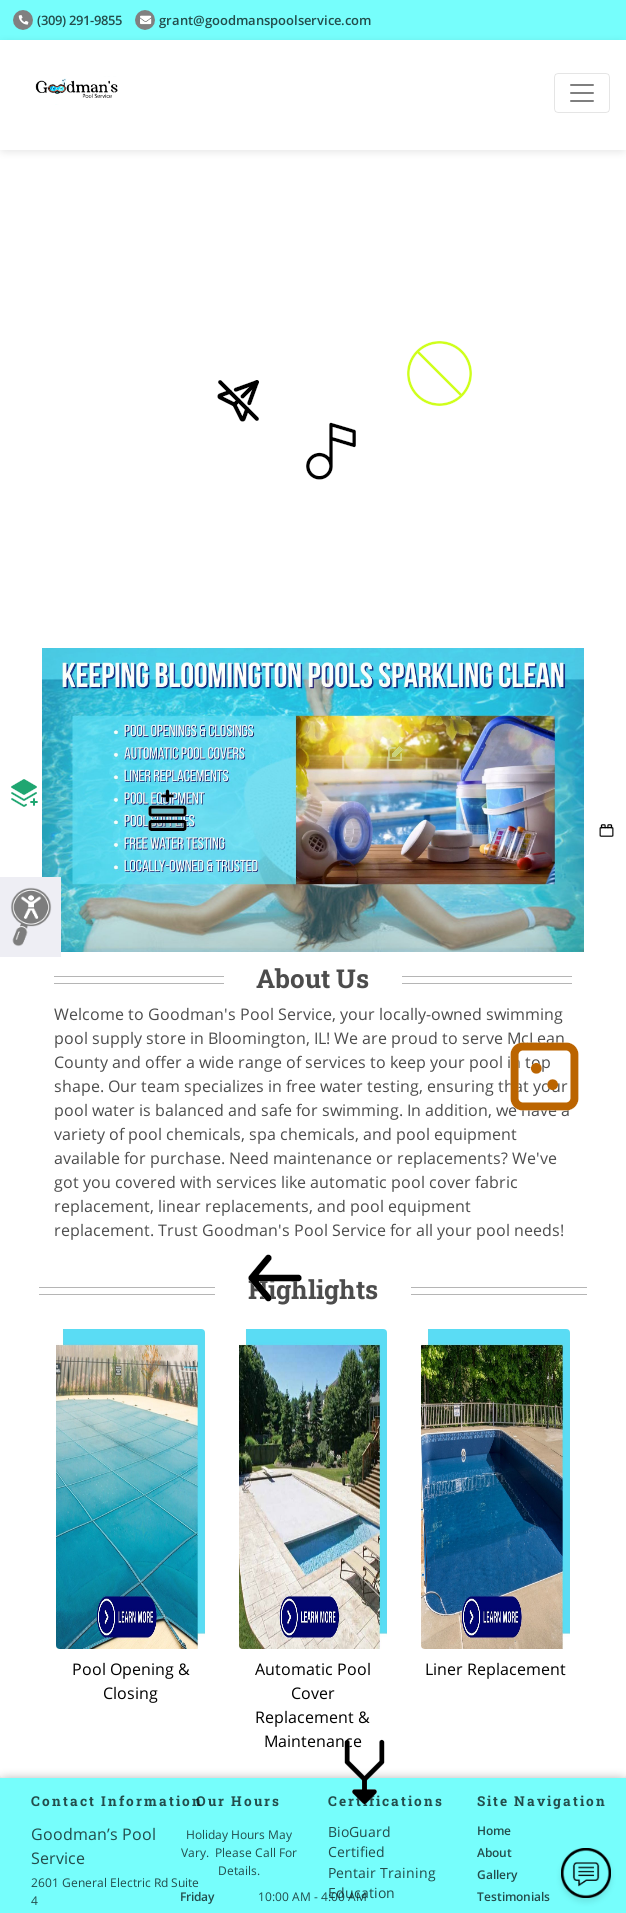 Image resolution: width=626 pixels, height=1913 pixels. What do you see at coordinates (167, 813) in the screenshot?
I see `add a new row above` at bounding box center [167, 813].